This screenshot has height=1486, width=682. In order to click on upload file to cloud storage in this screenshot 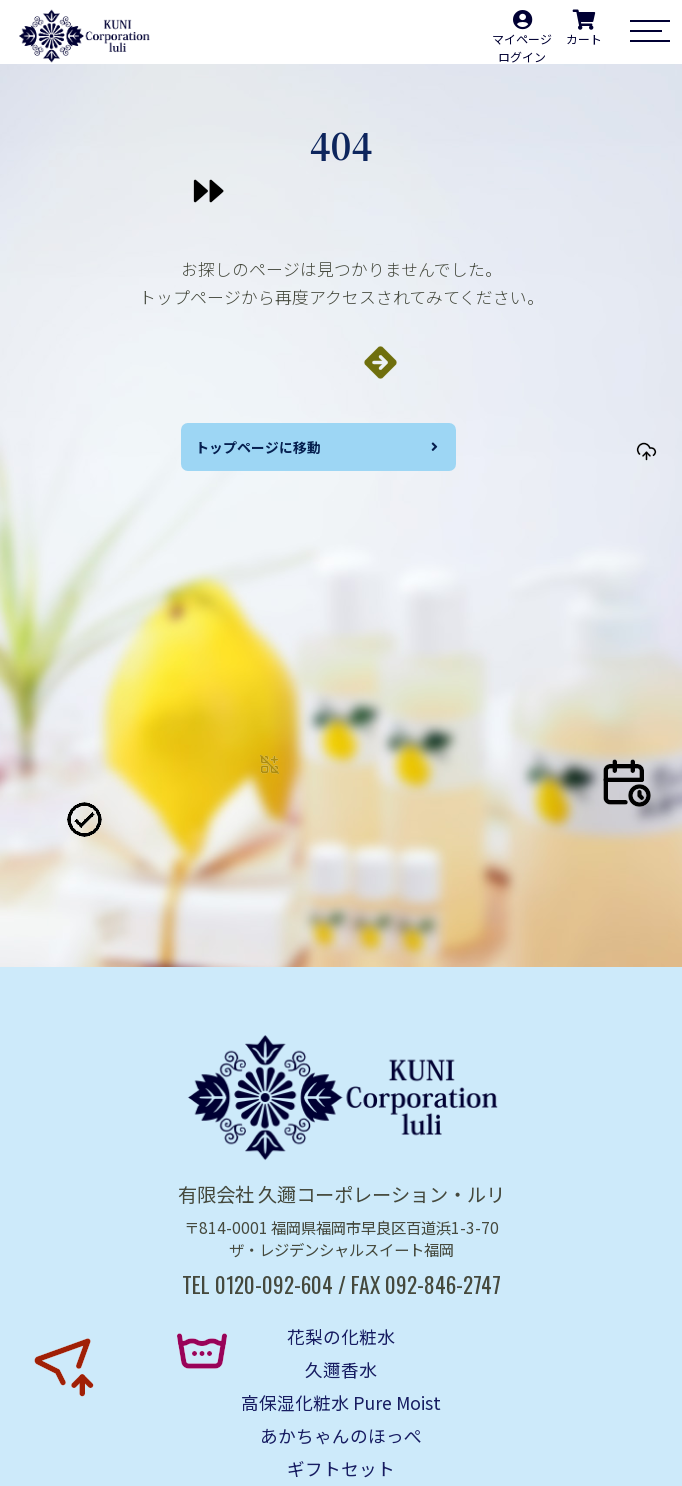, I will do `click(646, 451)`.